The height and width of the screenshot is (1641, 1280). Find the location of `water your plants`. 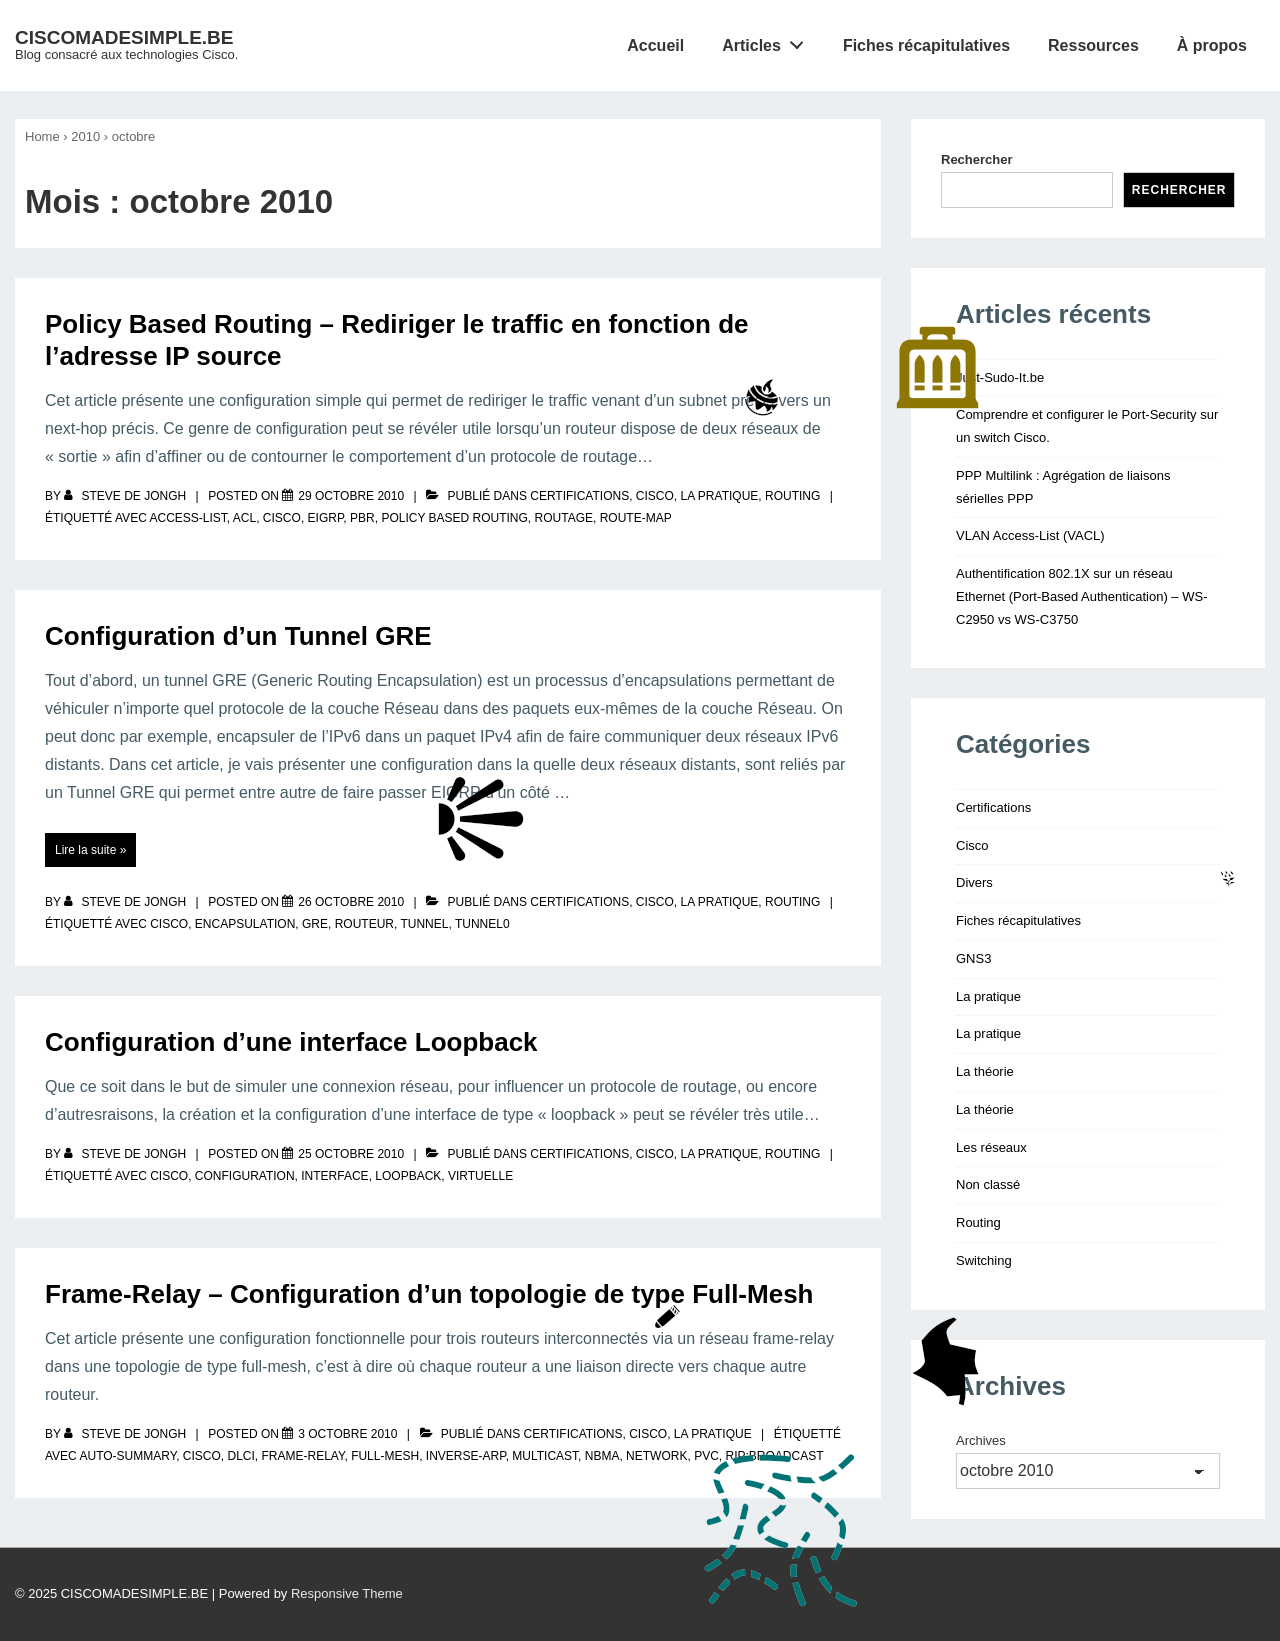

water your plants is located at coordinates (1228, 878).